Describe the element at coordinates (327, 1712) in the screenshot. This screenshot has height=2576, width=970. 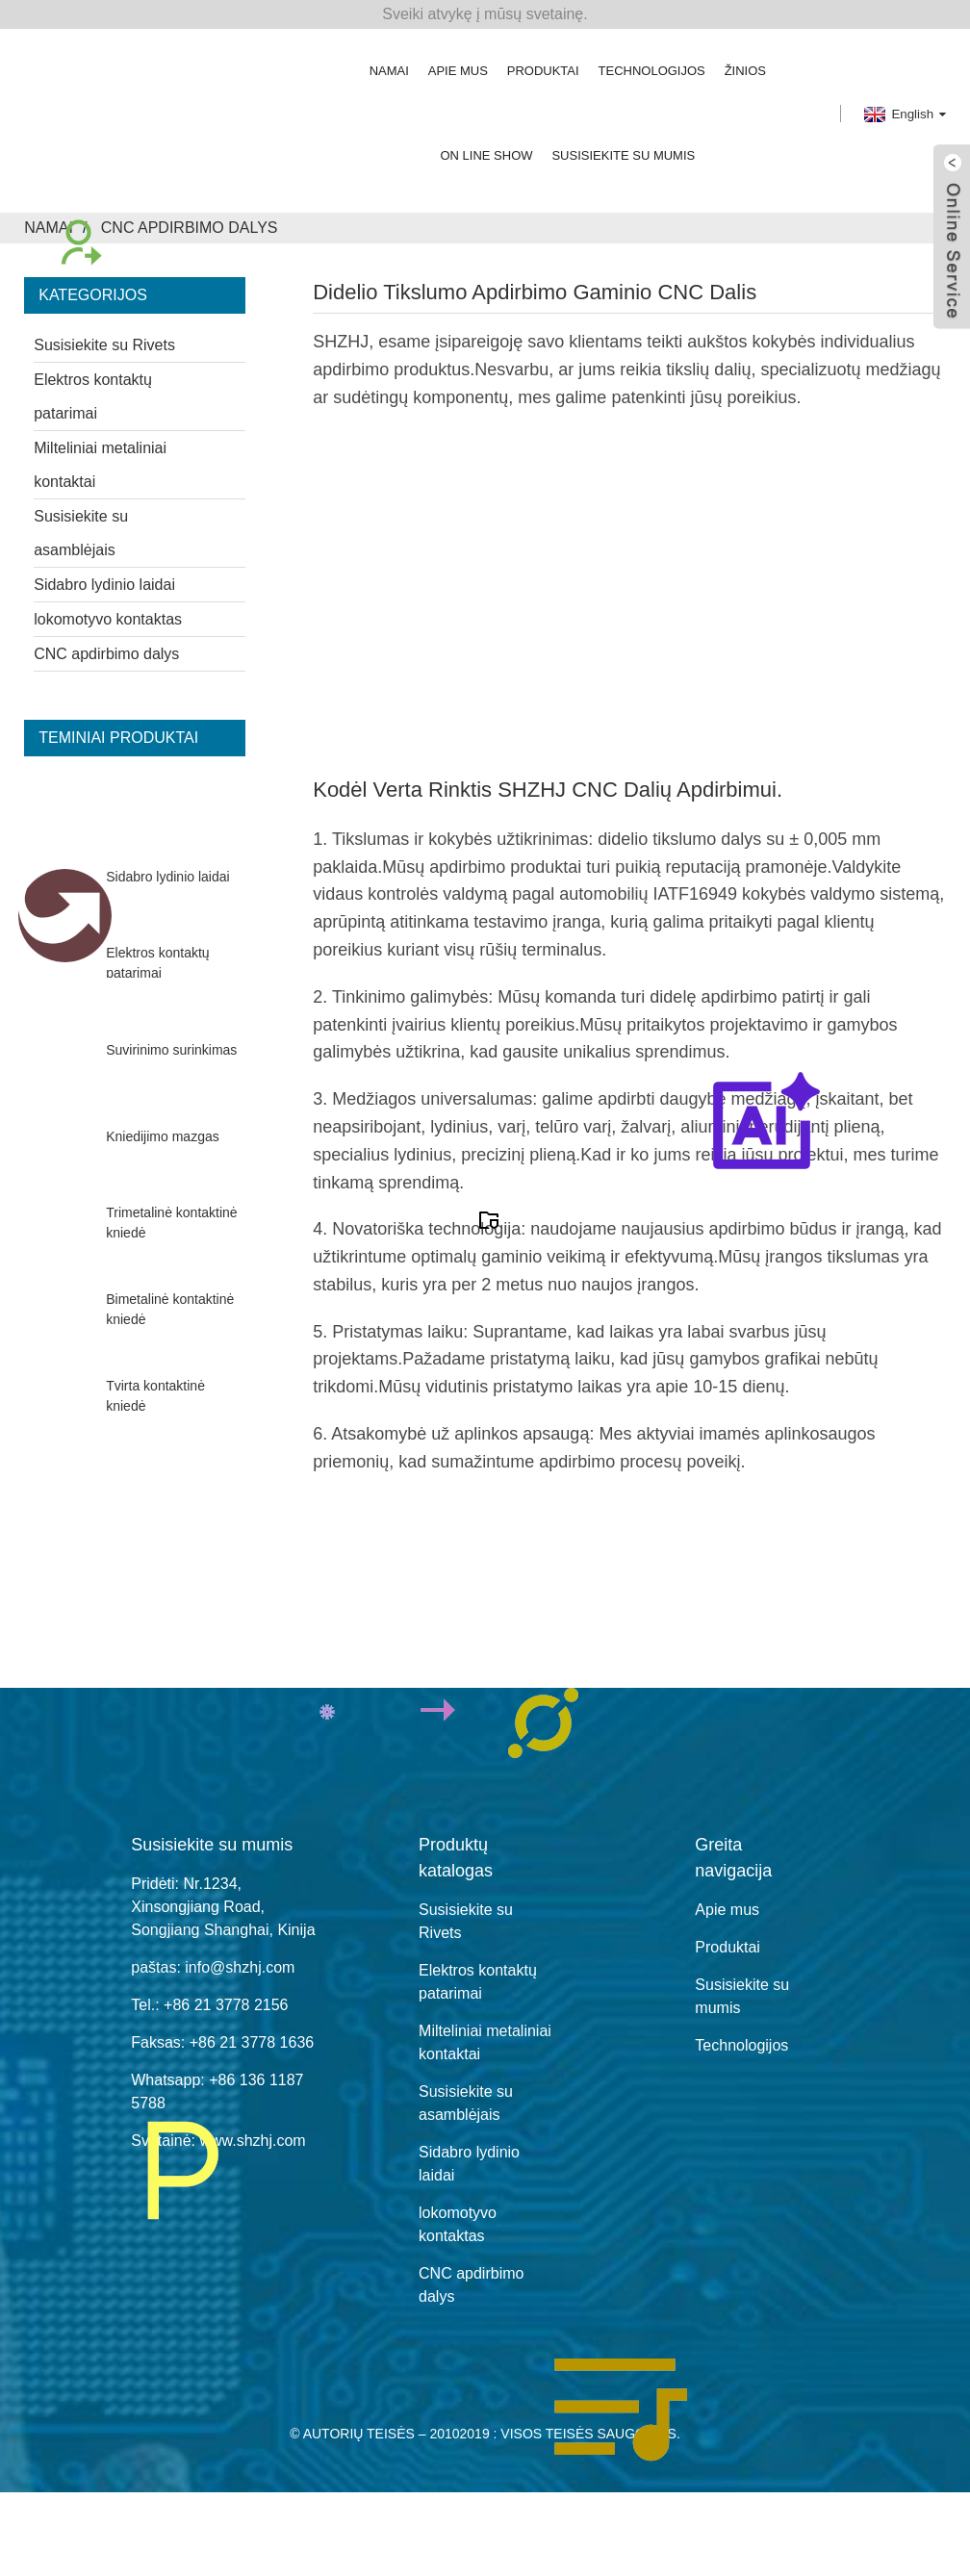
I see `knex.js database query builder` at that location.